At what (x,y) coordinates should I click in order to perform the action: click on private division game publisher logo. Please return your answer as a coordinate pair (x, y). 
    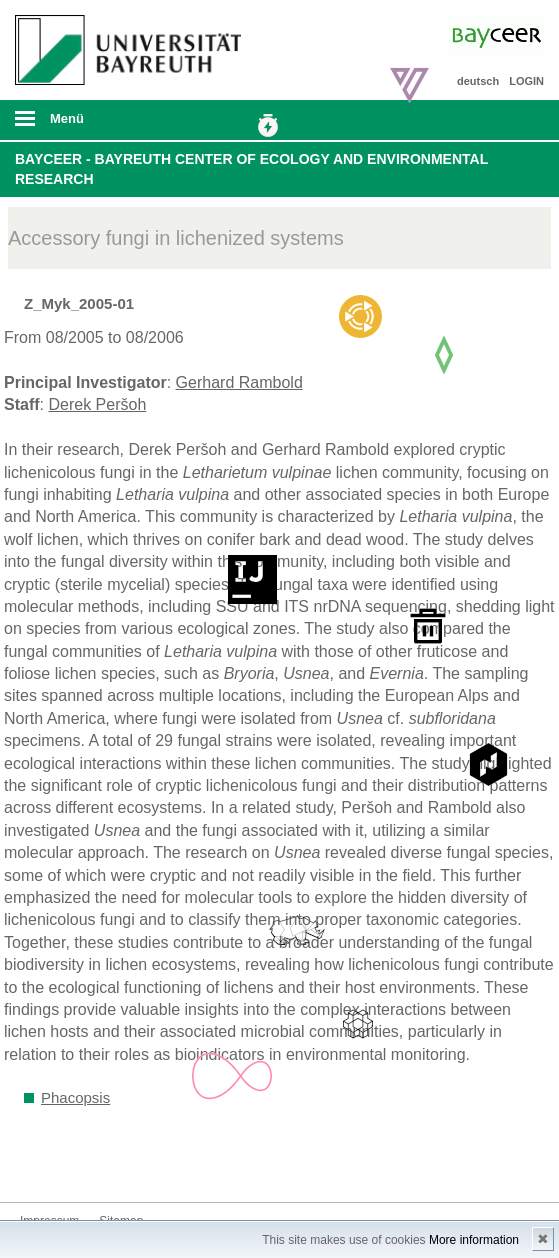
    Looking at the image, I should click on (444, 355).